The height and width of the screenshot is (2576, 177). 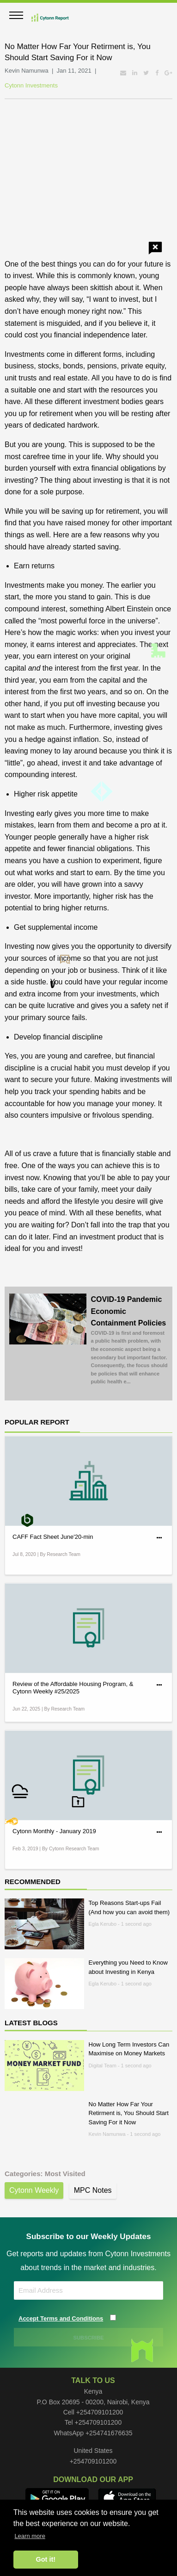 I want to click on access a password-protected folder, so click(x=78, y=1802).